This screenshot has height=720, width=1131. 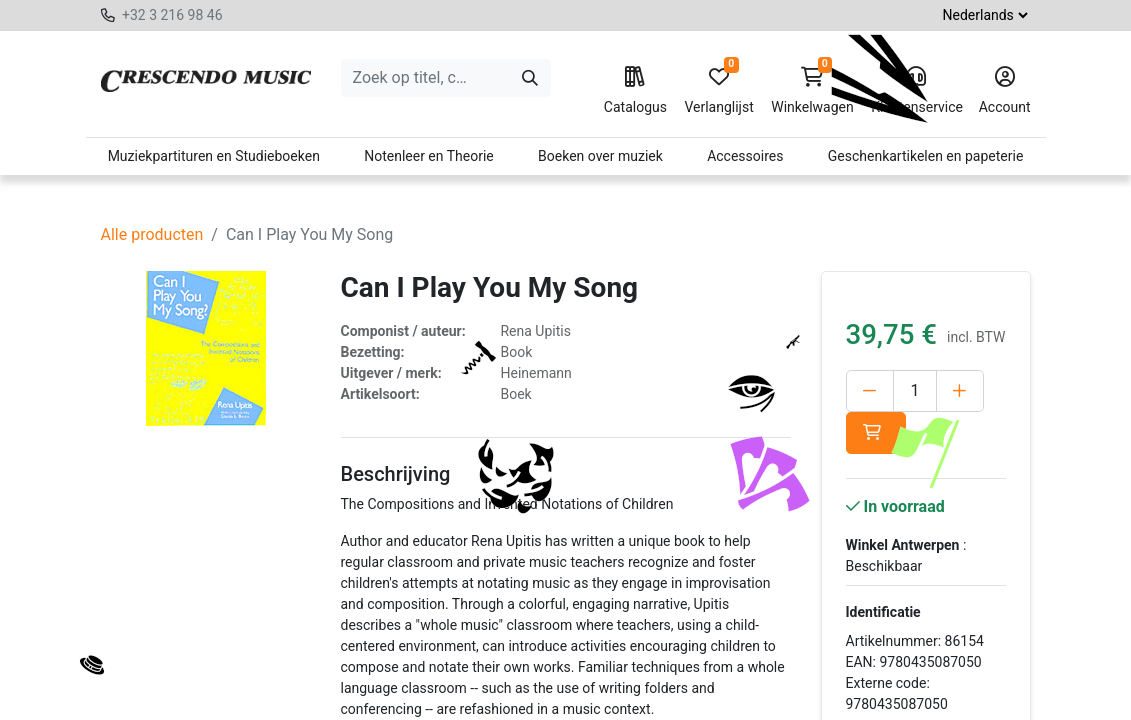 What do you see at coordinates (793, 342) in the screenshot?
I see `select MP5 submachine gun weapon` at bounding box center [793, 342].